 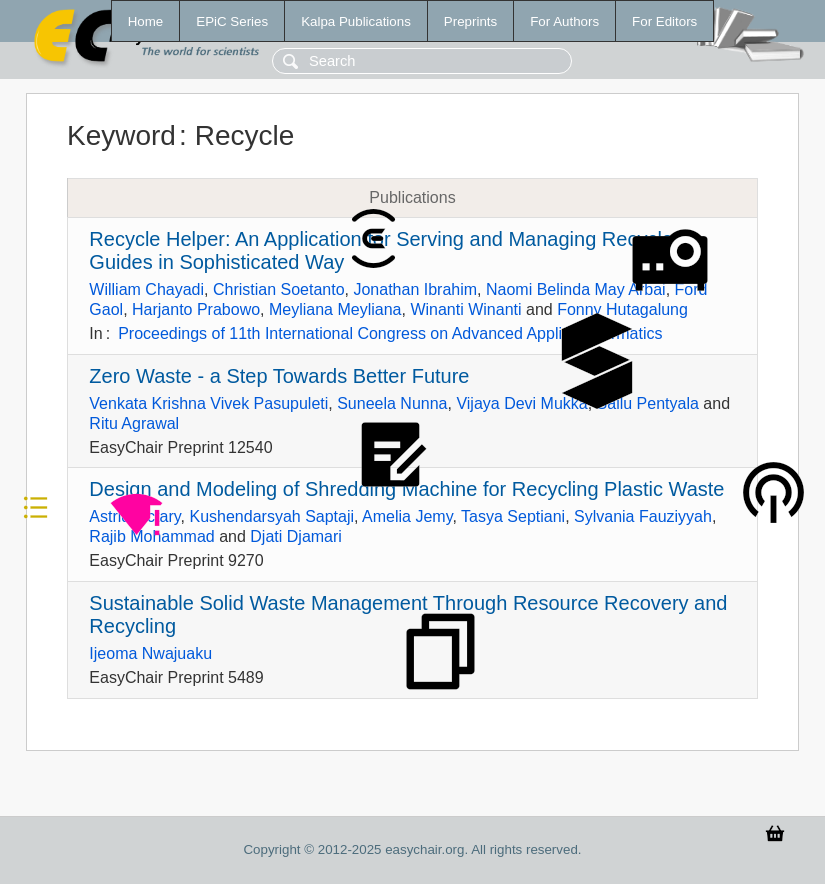 What do you see at coordinates (373, 238) in the screenshot?
I see `ecovacs app or device connection` at bounding box center [373, 238].